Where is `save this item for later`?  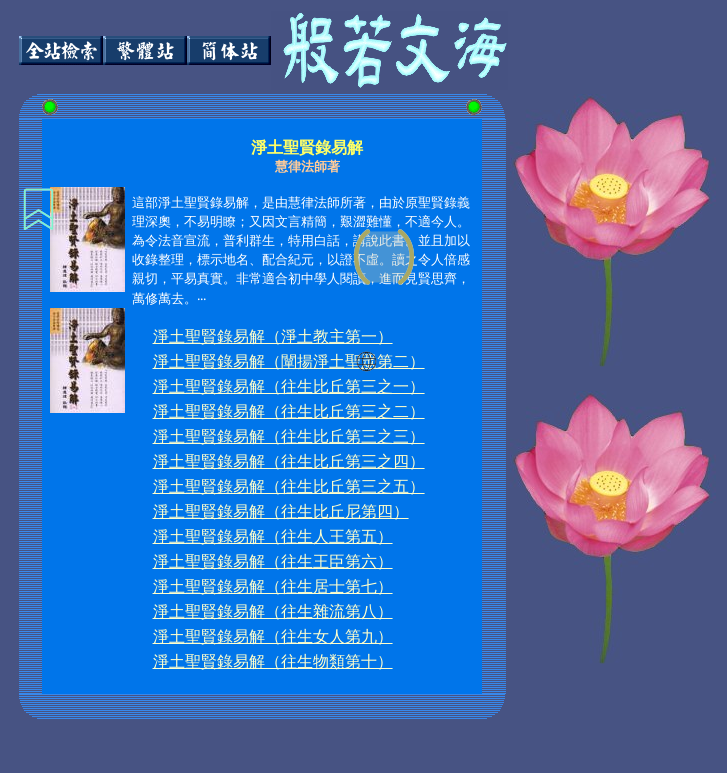
save this item for later is located at coordinates (38, 208).